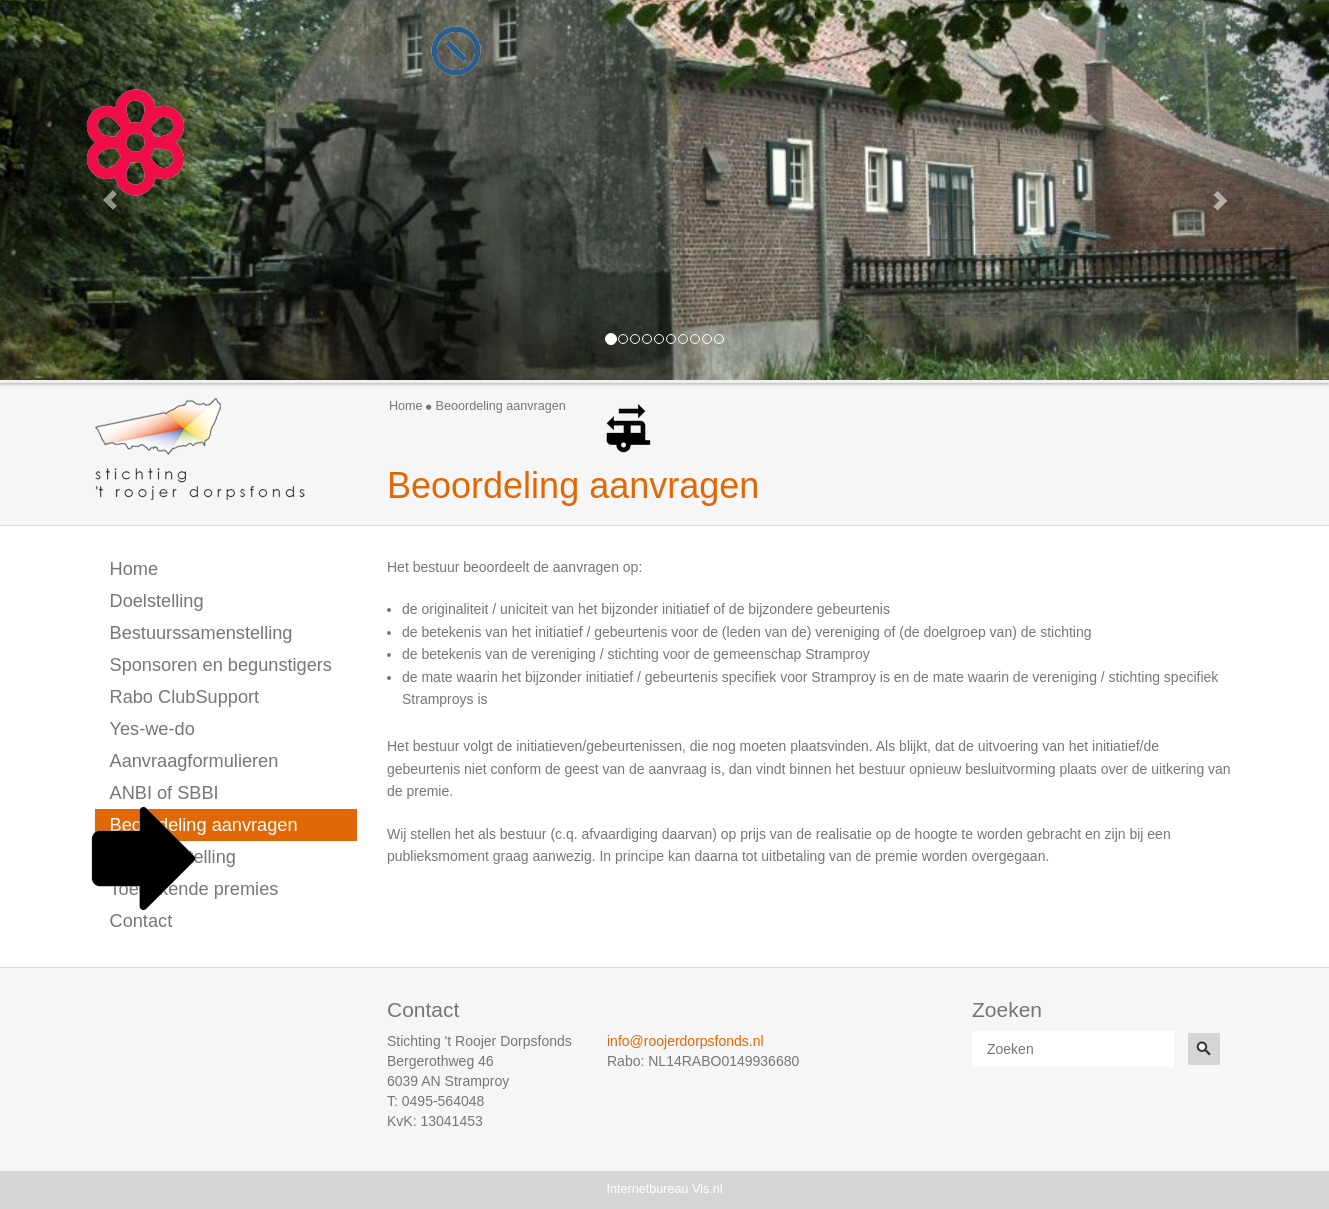 Image resolution: width=1329 pixels, height=1209 pixels. Describe the element at coordinates (139, 858) in the screenshot. I see `go forward or proceed to next step` at that location.